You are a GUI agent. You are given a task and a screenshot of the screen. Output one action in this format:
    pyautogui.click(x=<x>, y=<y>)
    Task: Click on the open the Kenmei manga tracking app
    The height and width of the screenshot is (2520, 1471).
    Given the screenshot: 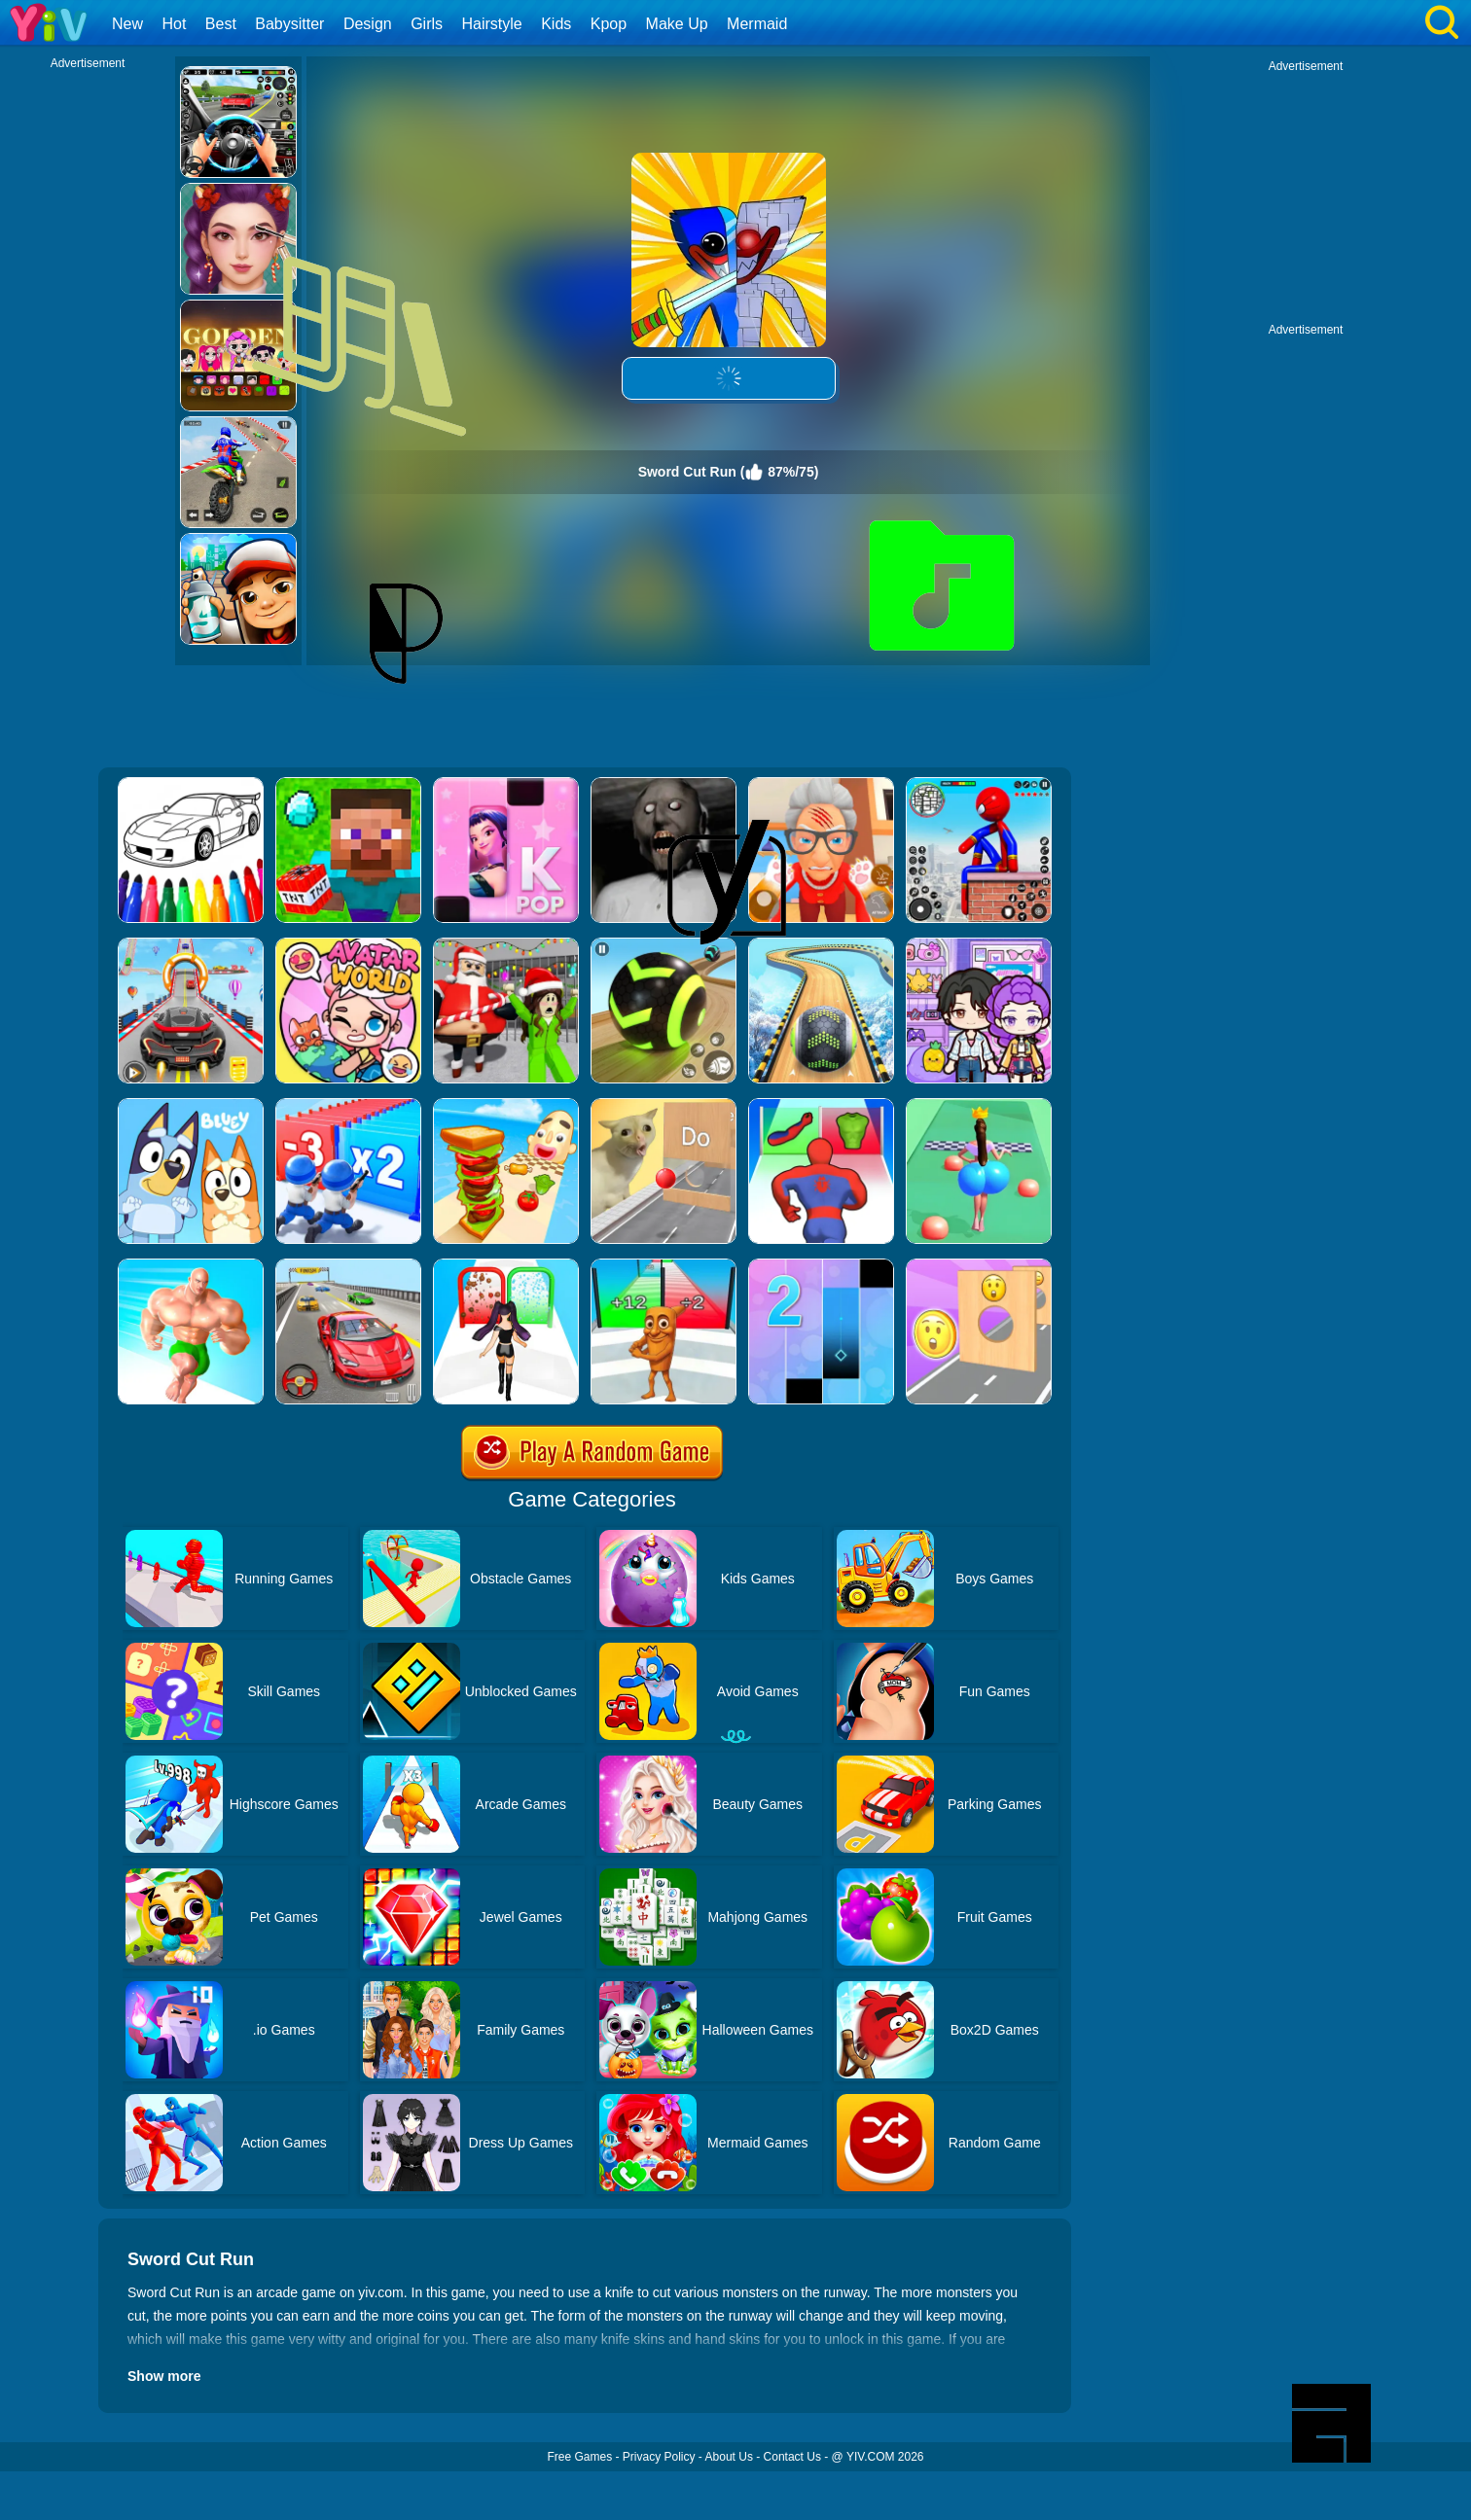 What is the action you would take?
    pyautogui.click(x=359, y=346)
    